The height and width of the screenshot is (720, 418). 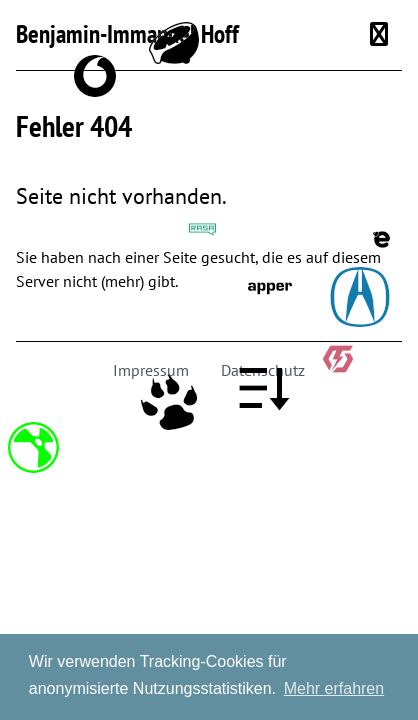 What do you see at coordinates (33, 447) in the screenshot?
I see `open Nuke compositing software` at bounding box center [33, 447].